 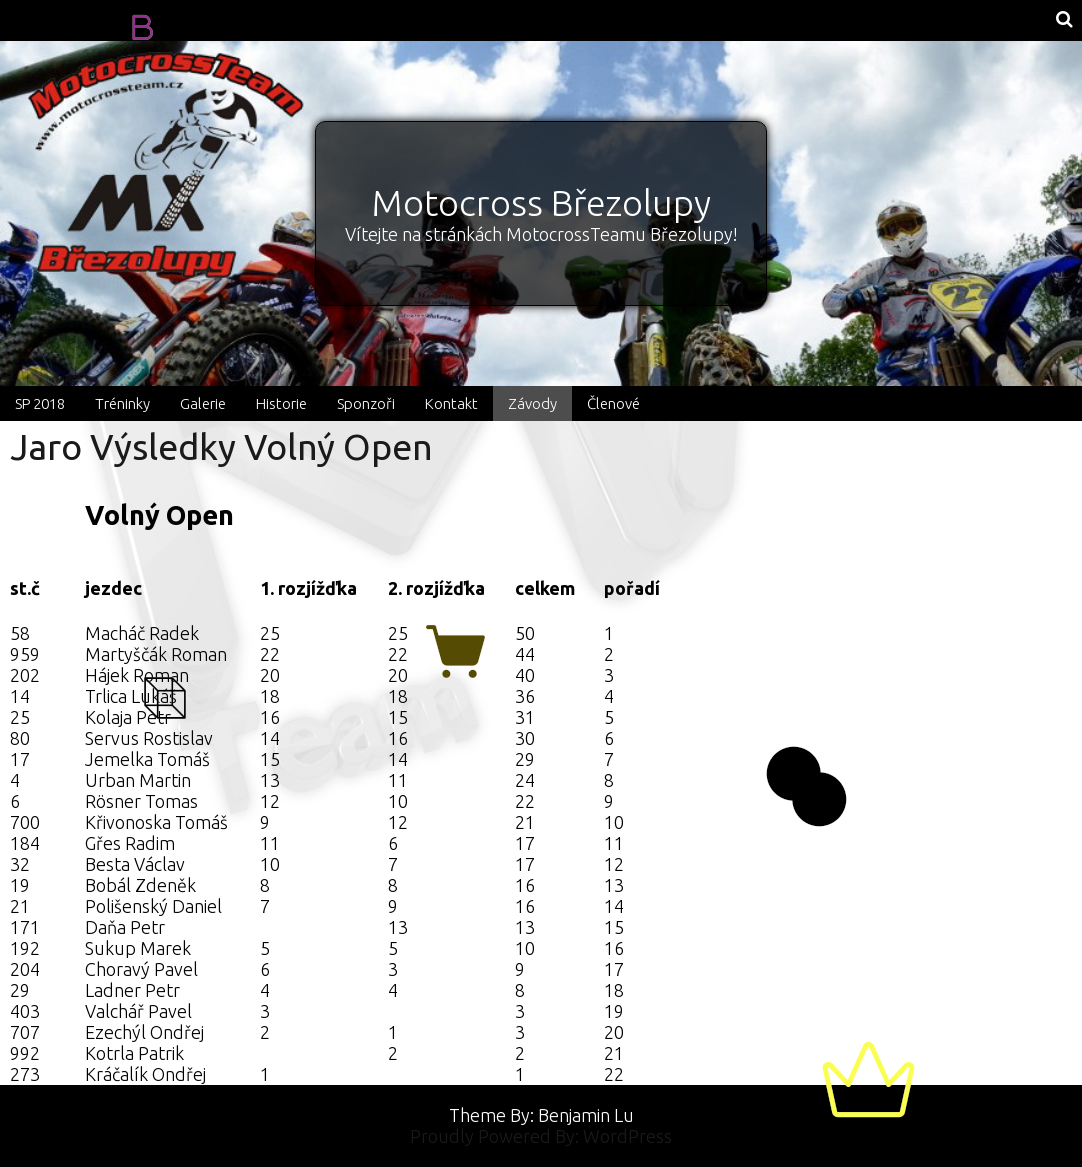 I want to click on apply bold formatting to selected text, so click(x=141, y=28).